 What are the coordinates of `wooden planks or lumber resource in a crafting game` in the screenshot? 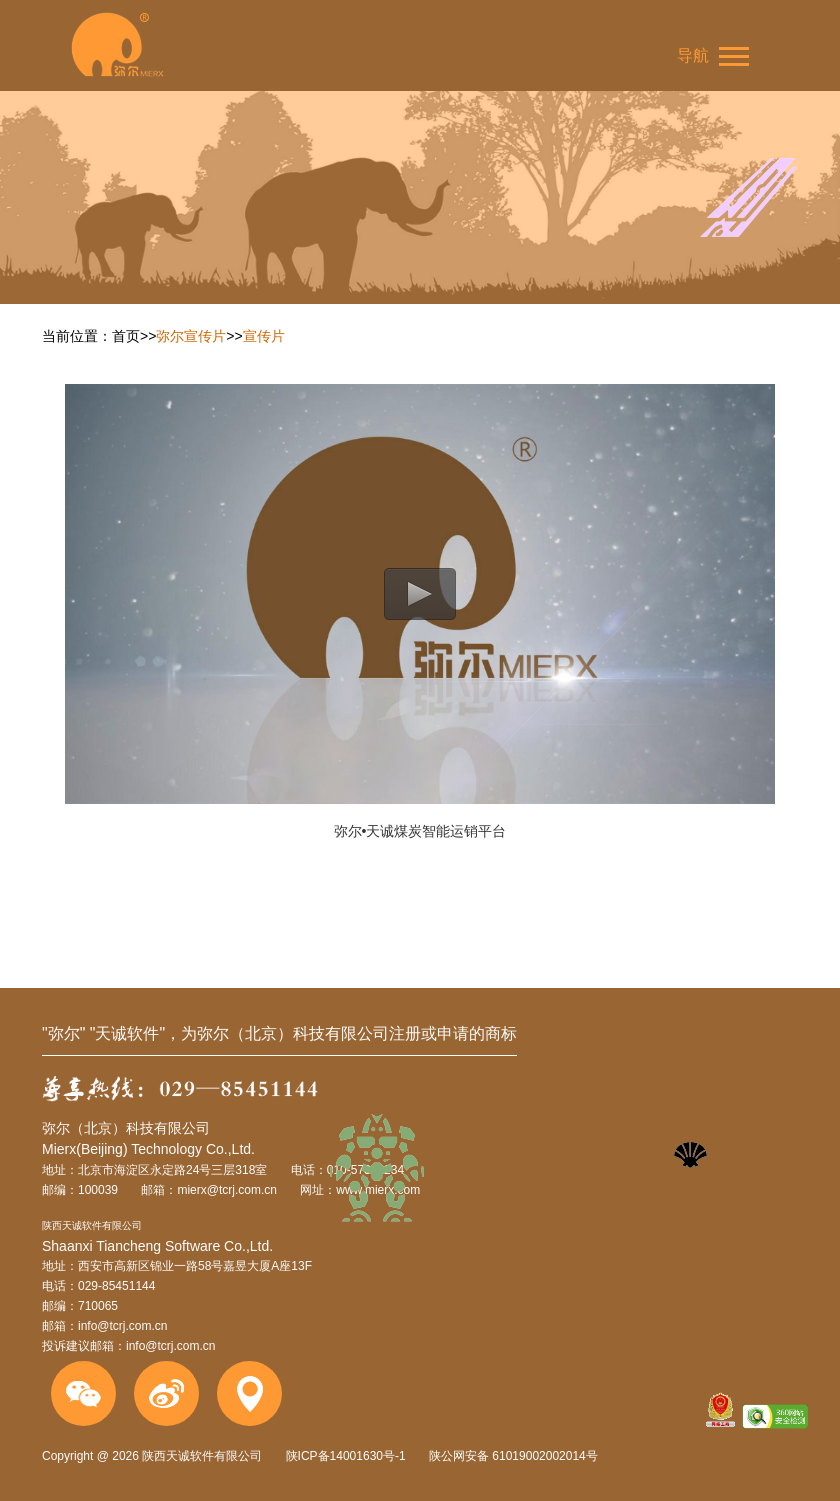 It's located at (748, 197).